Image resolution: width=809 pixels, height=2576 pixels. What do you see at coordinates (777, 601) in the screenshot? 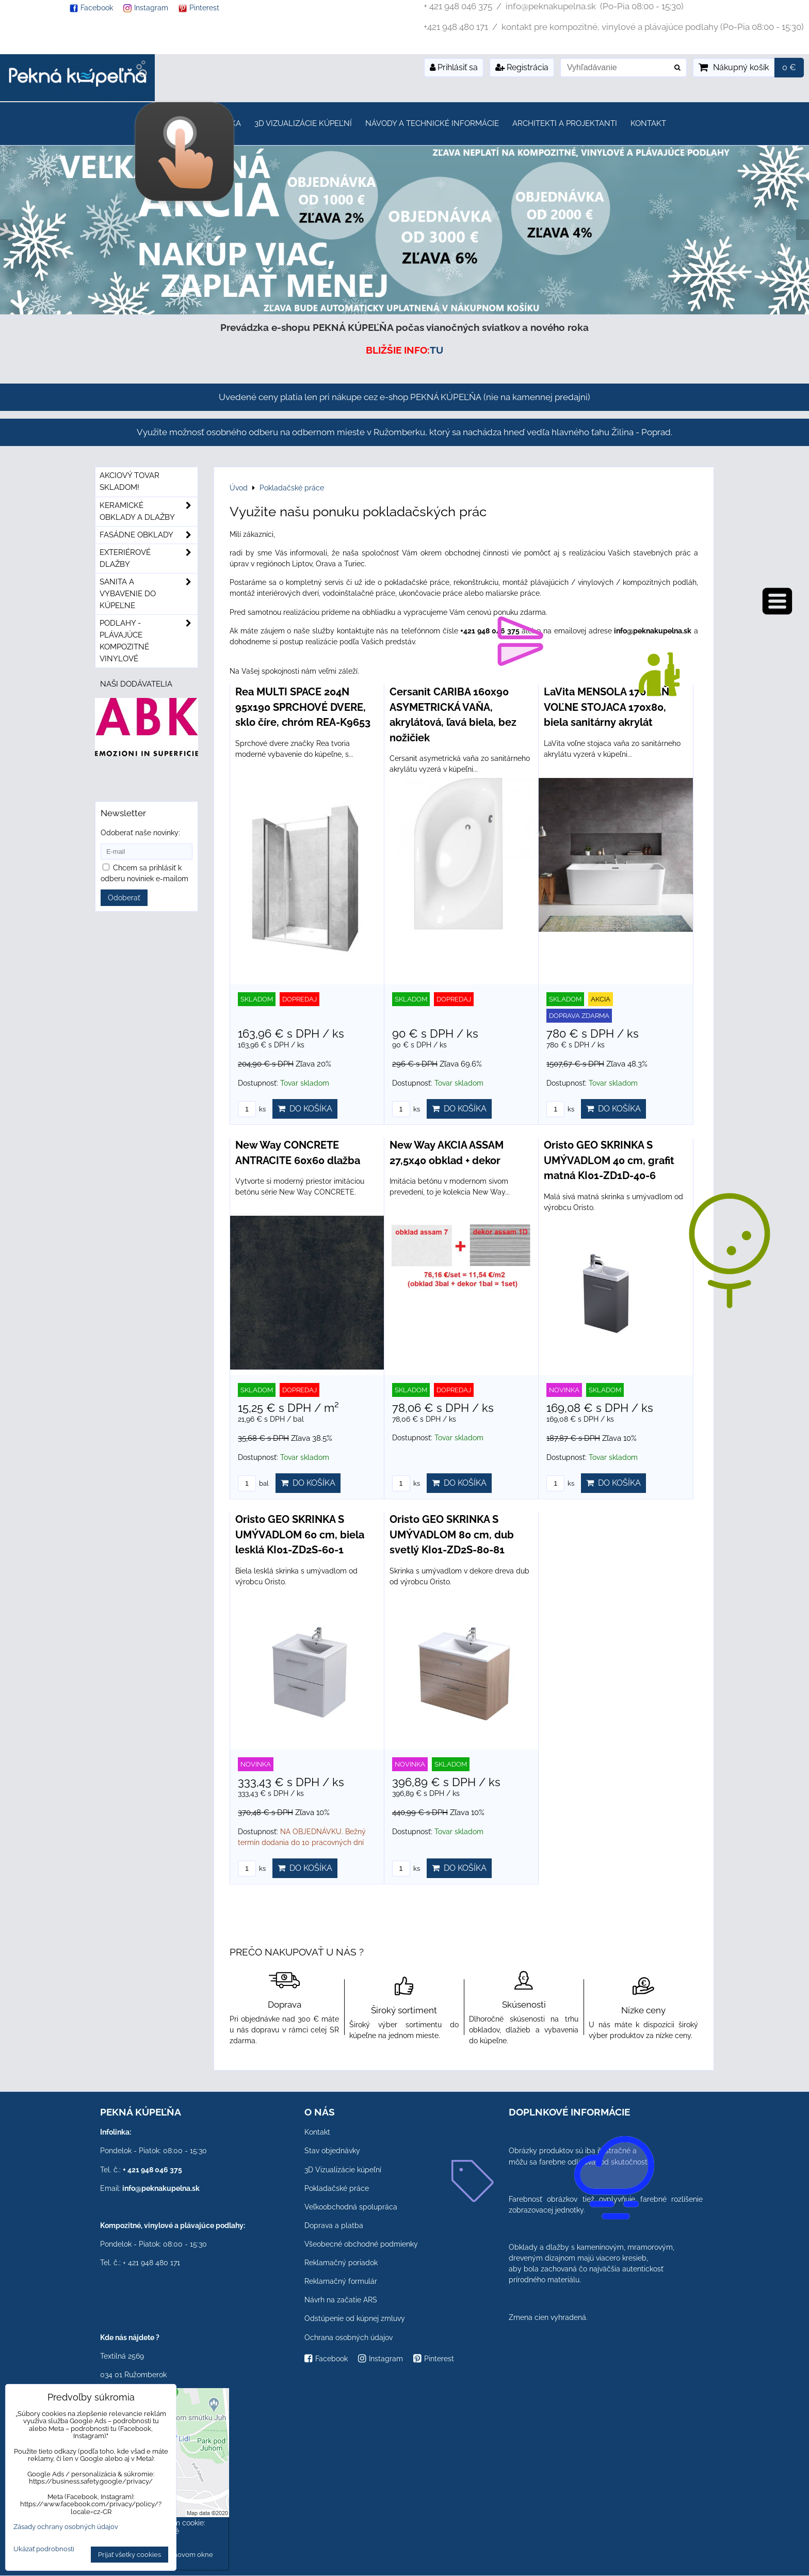
I see `view article or document content` at bounding box center [777, 601].